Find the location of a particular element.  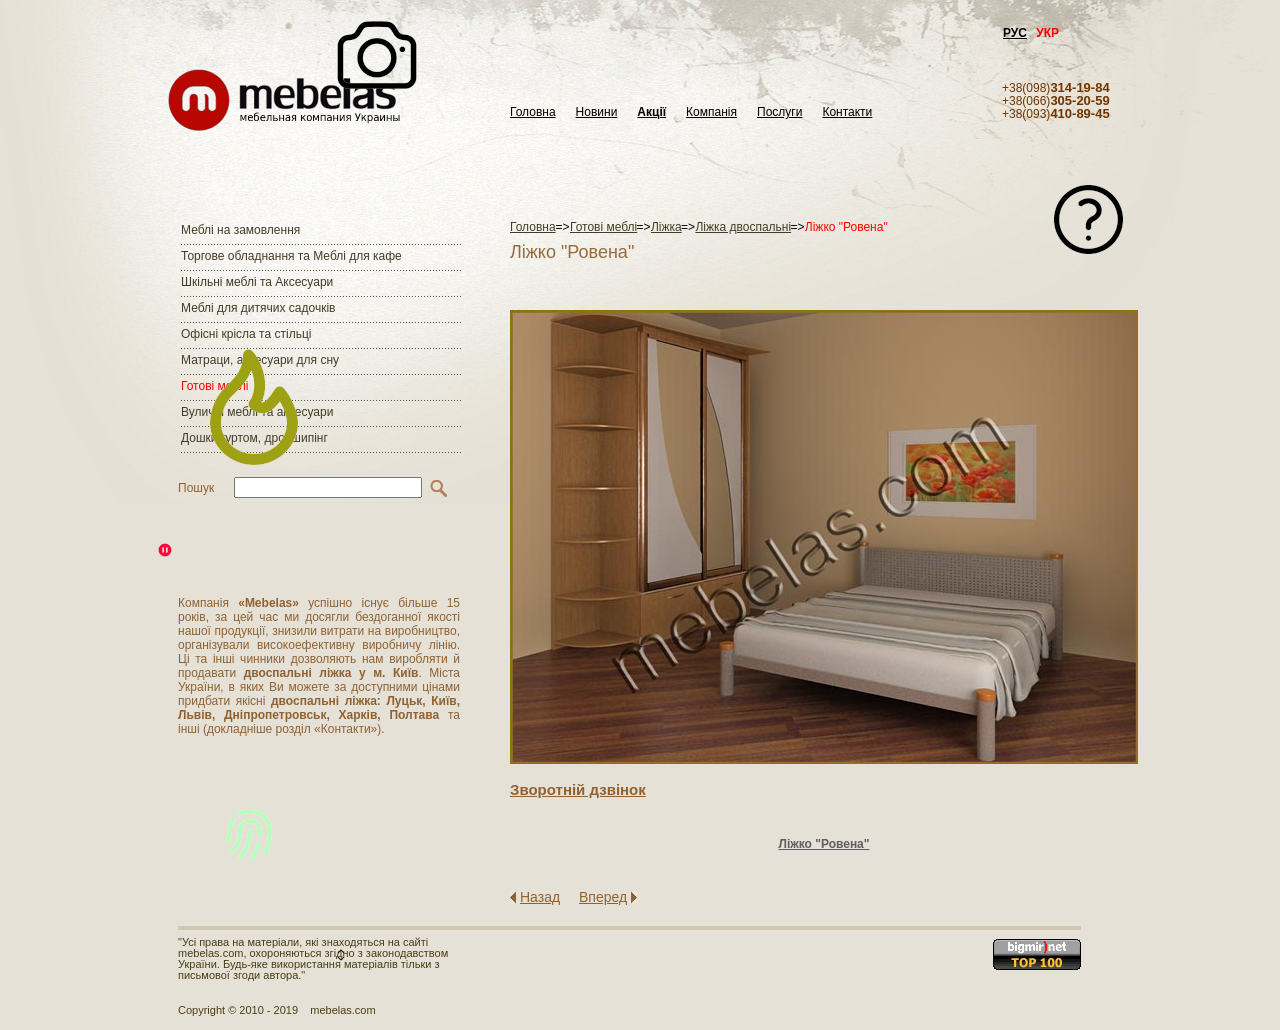

authenticate with fingerprint is located at coordinates (250, 835).